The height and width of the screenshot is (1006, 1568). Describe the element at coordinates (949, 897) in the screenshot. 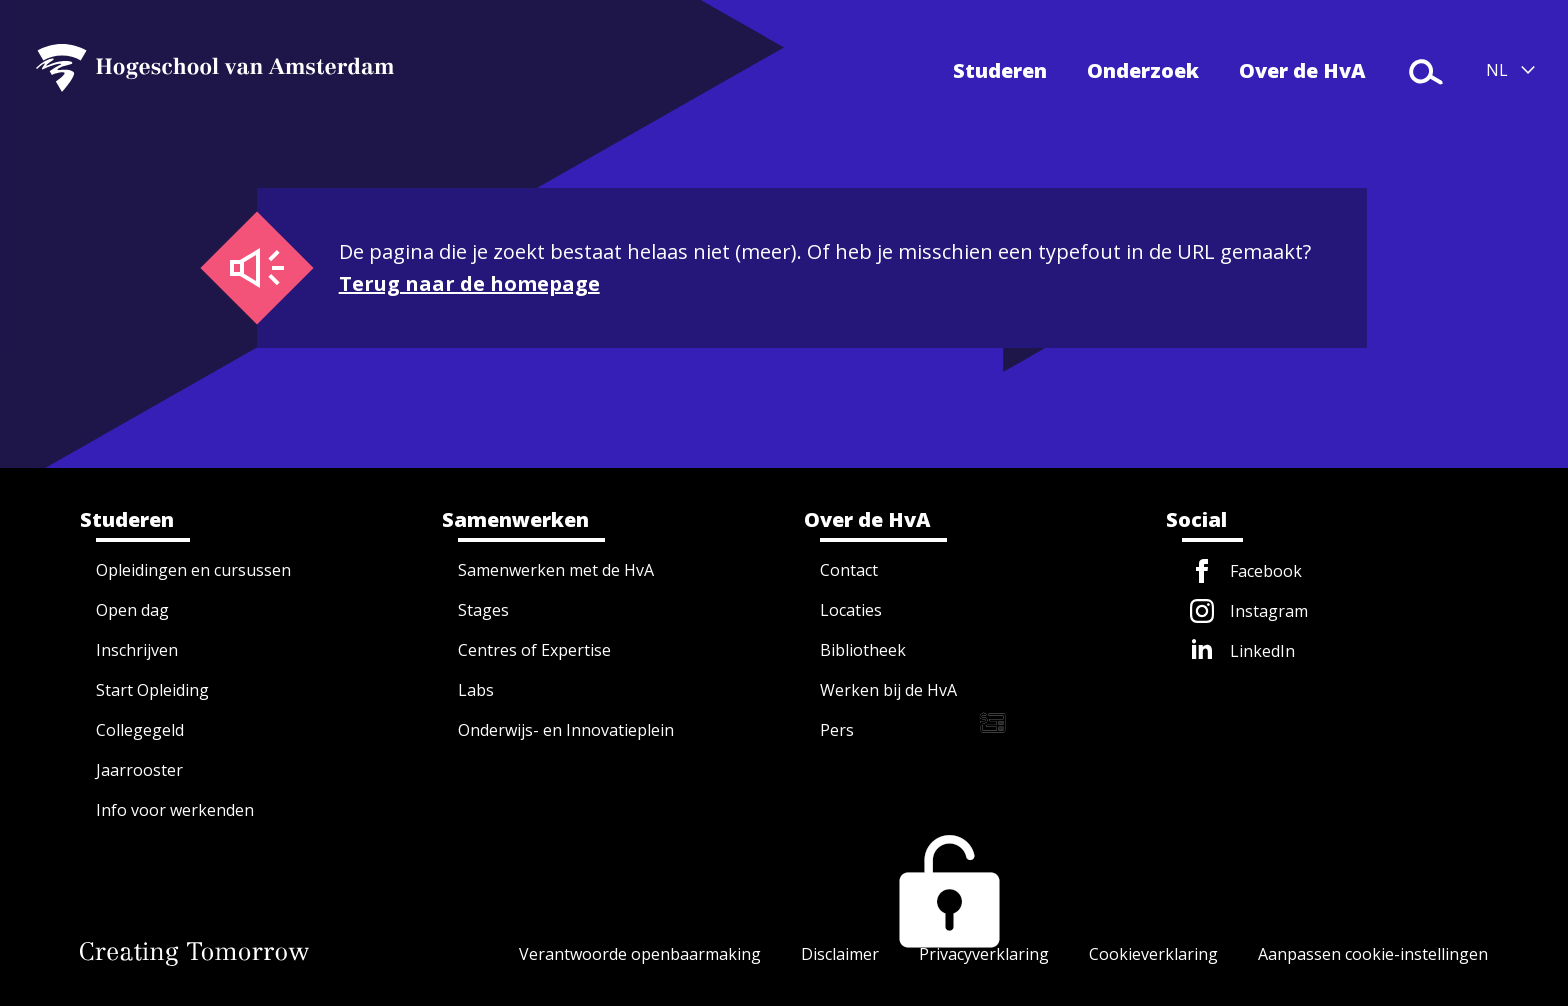

I see `unlocked or unsecured state` at that location.